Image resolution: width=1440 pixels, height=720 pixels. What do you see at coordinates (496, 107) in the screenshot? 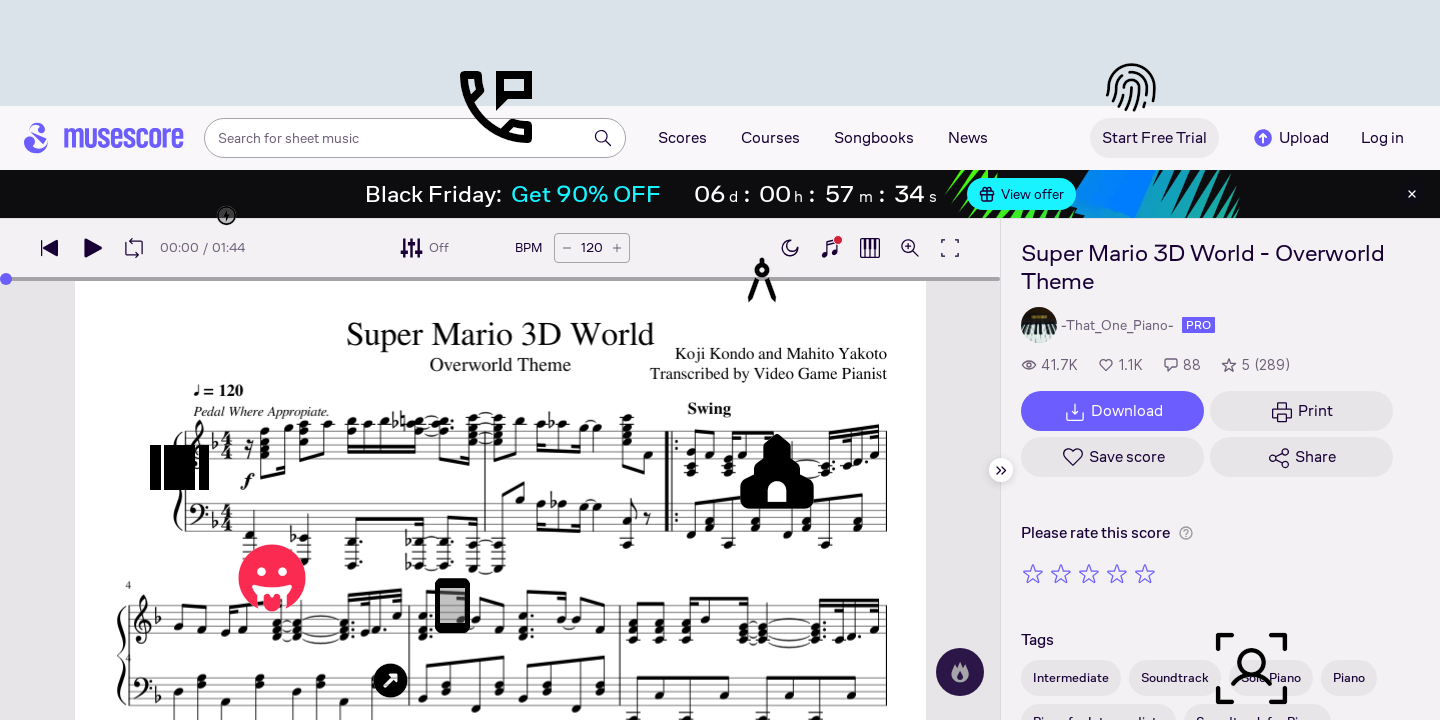
I see `access voicemail or phone messages` at bounding box center [496, 107].